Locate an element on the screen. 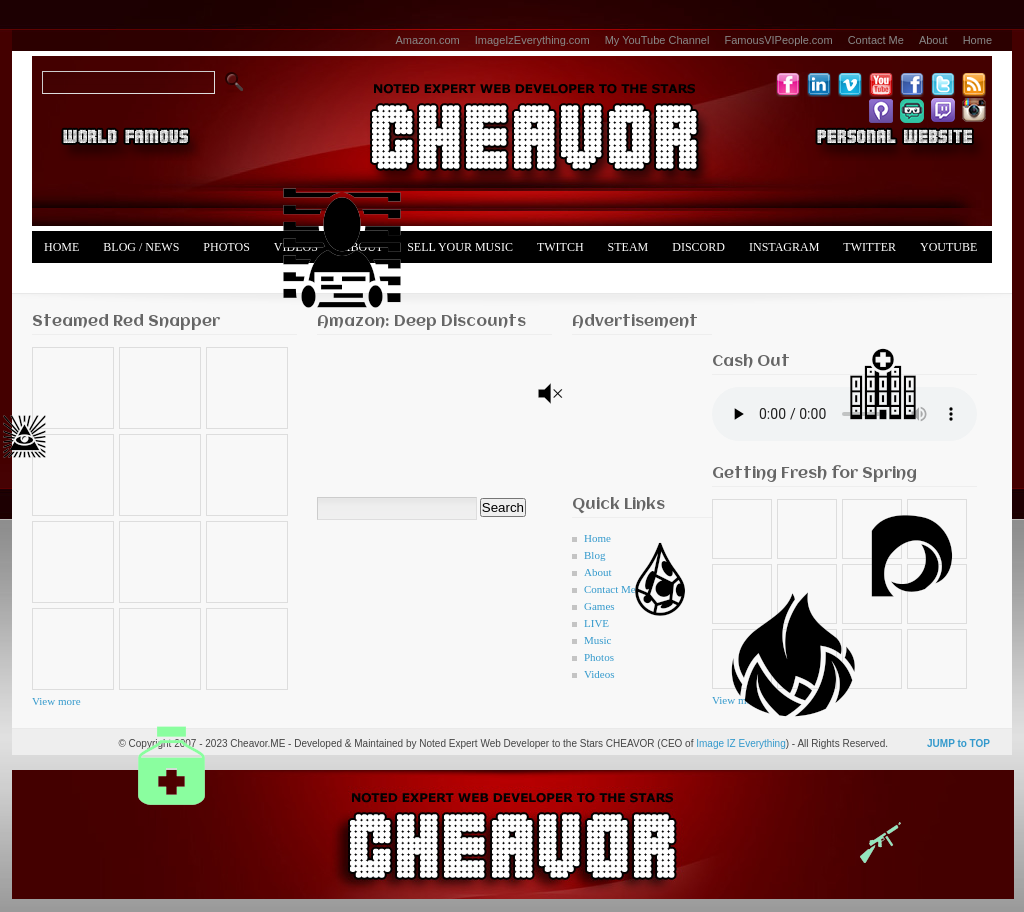 Image resolution: width=1024 pixels, height=912 pixels. select tentacle or sea creature ability is located at coordinates (912, 555).